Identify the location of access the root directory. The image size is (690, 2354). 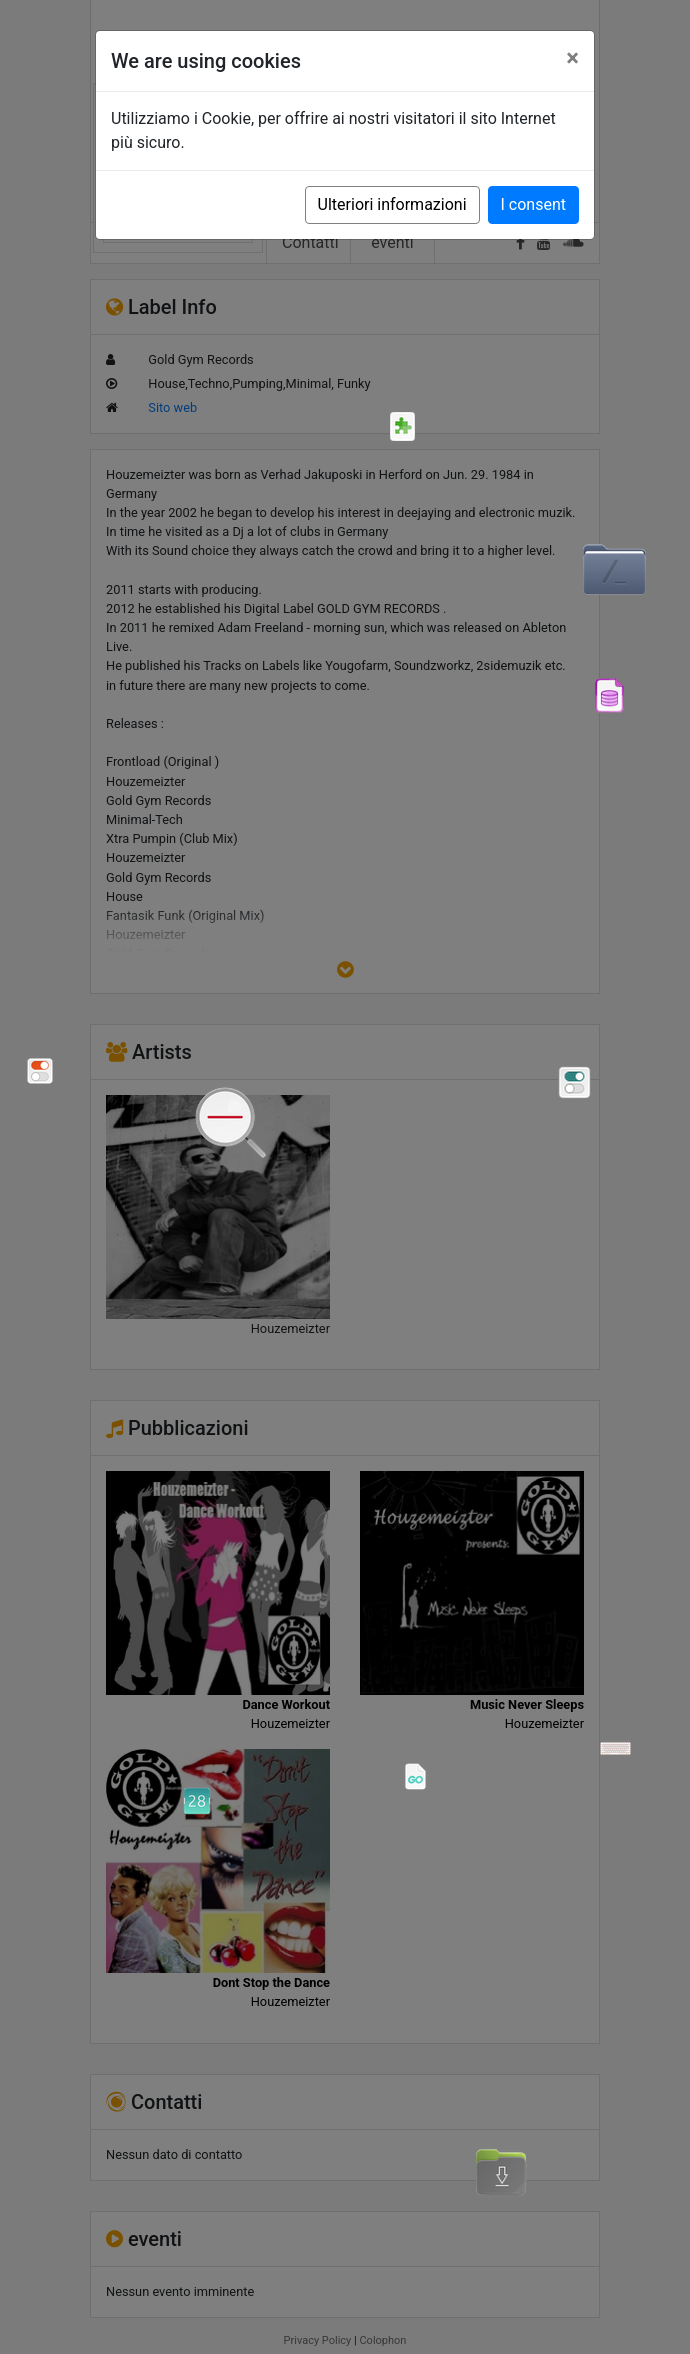
(614, 569).